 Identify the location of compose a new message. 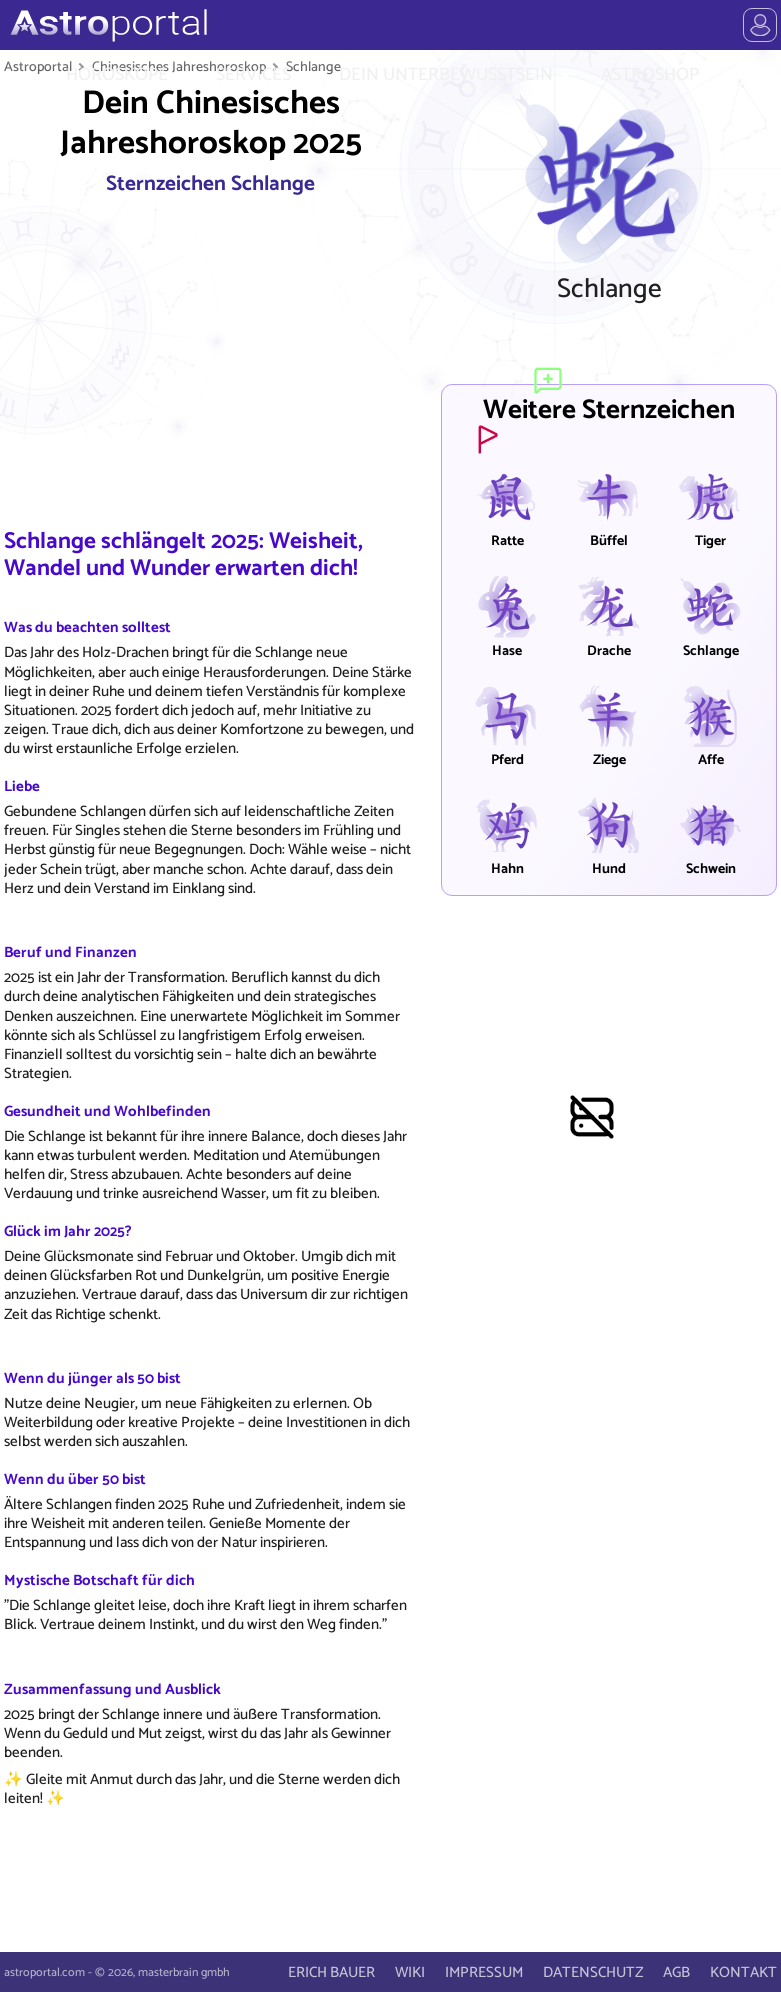
(548, 380).